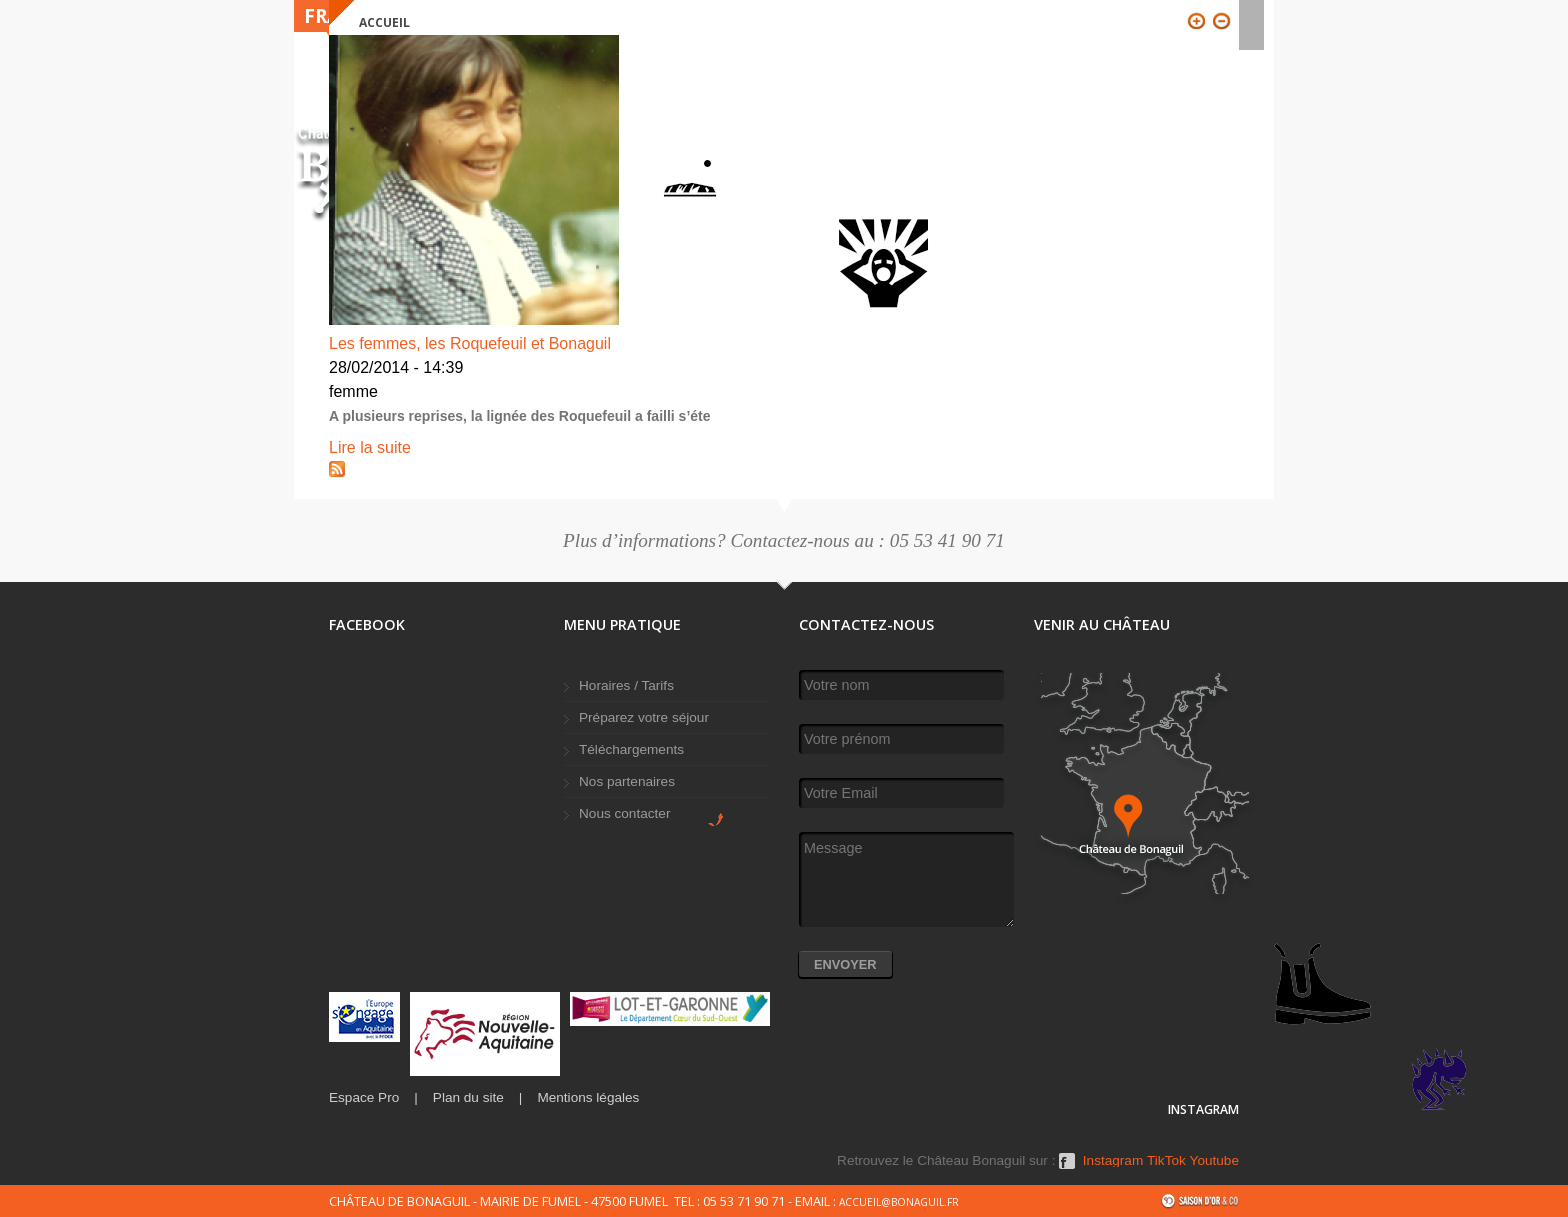 Image resolution: width=1568 pixels, height=1217 pixels. What do you see at coordinates (883, 263) in the screenshot?
I see `indicates a character in panic or fear state` at bounding box center [883, 263].